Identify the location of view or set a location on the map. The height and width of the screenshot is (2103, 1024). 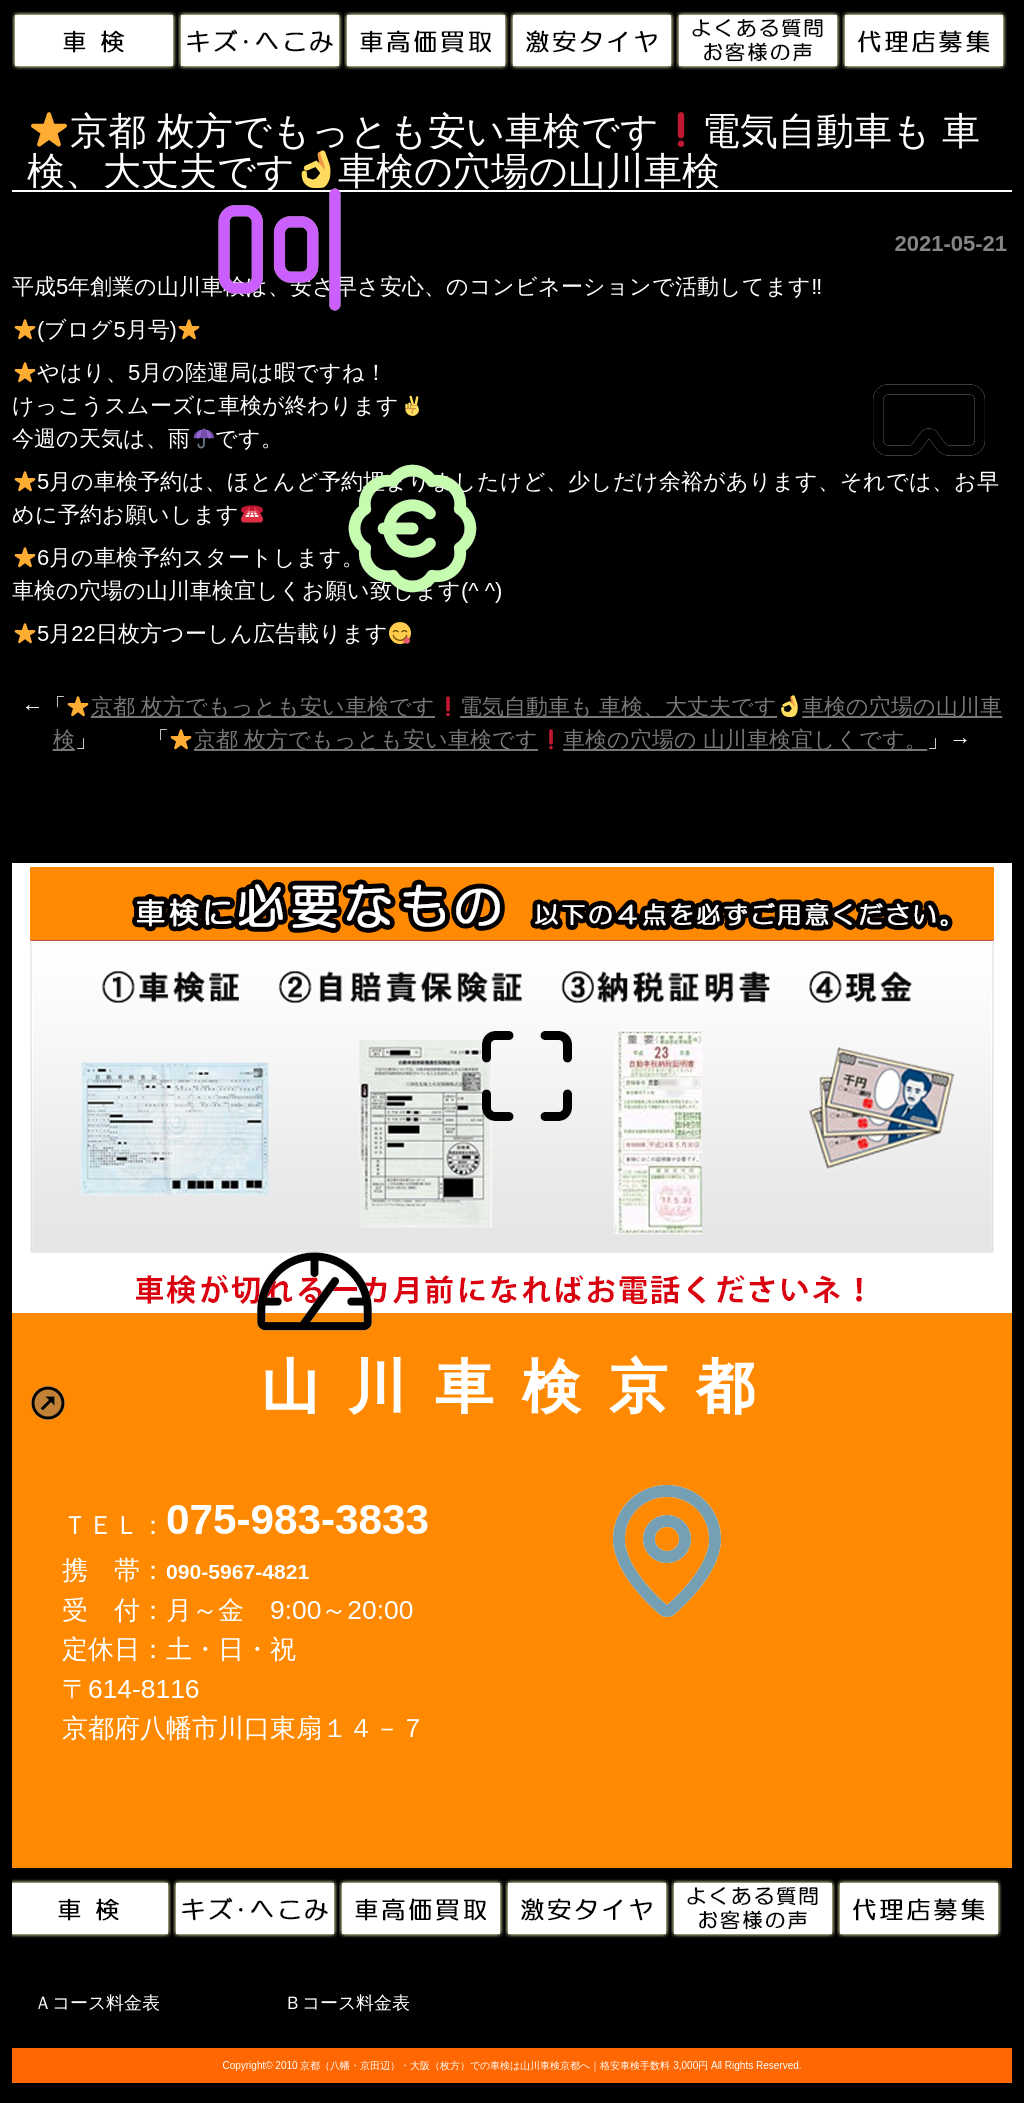
(667, 1551).